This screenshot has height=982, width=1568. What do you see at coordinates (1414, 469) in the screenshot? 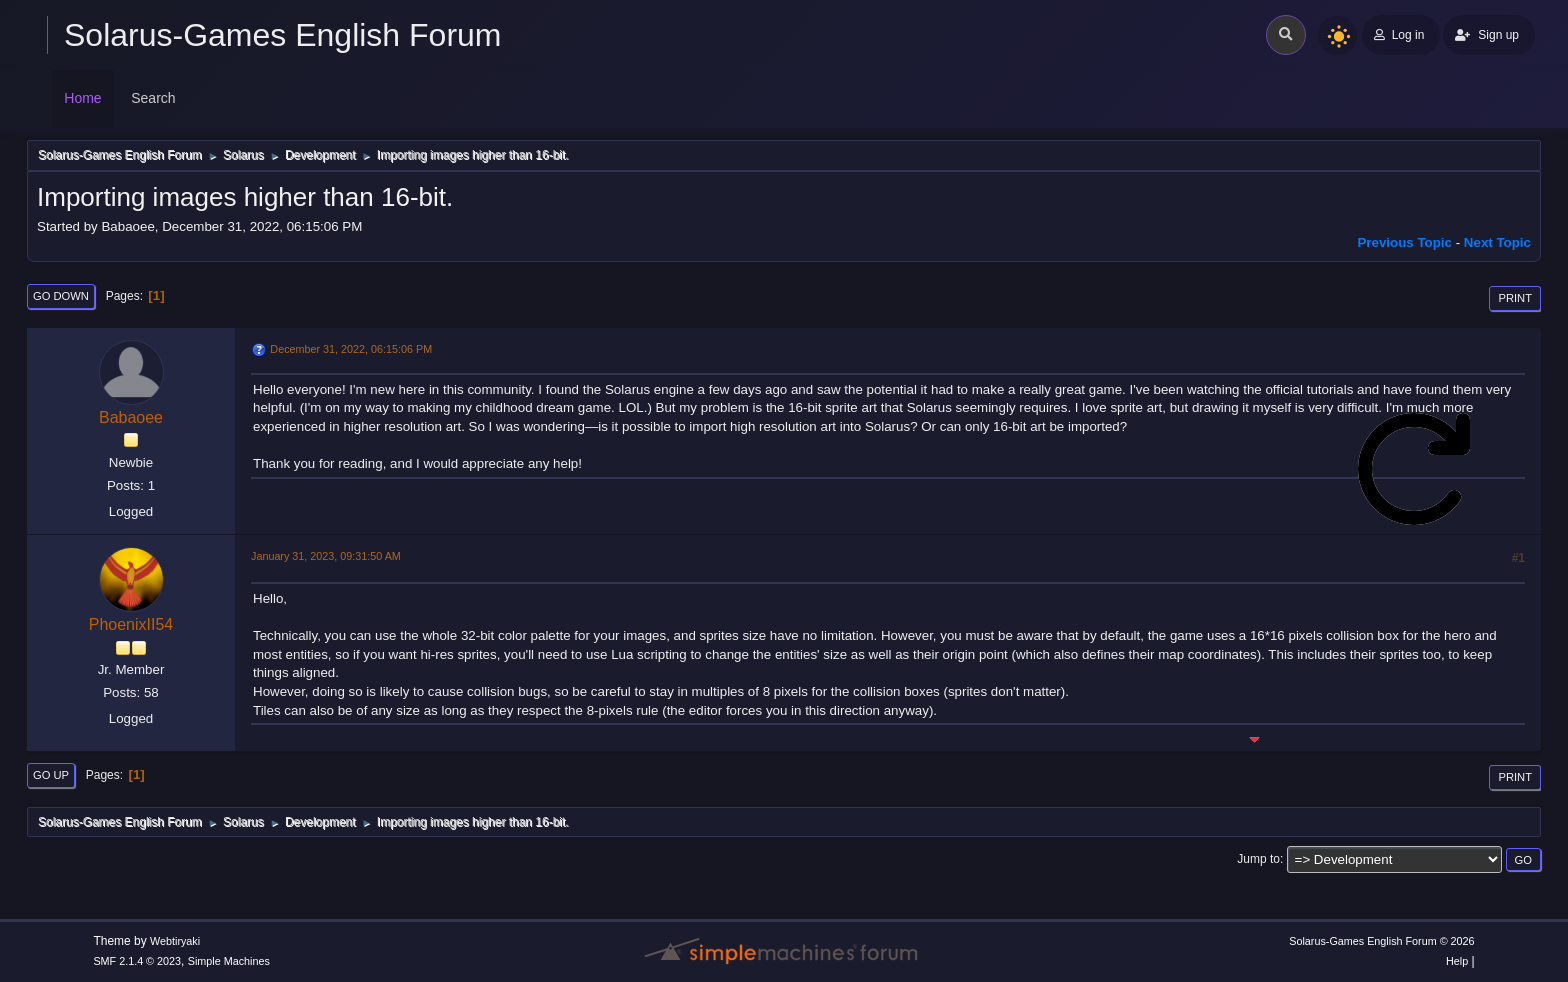
I see `redo the last action` at bounding box center [1414, 469].